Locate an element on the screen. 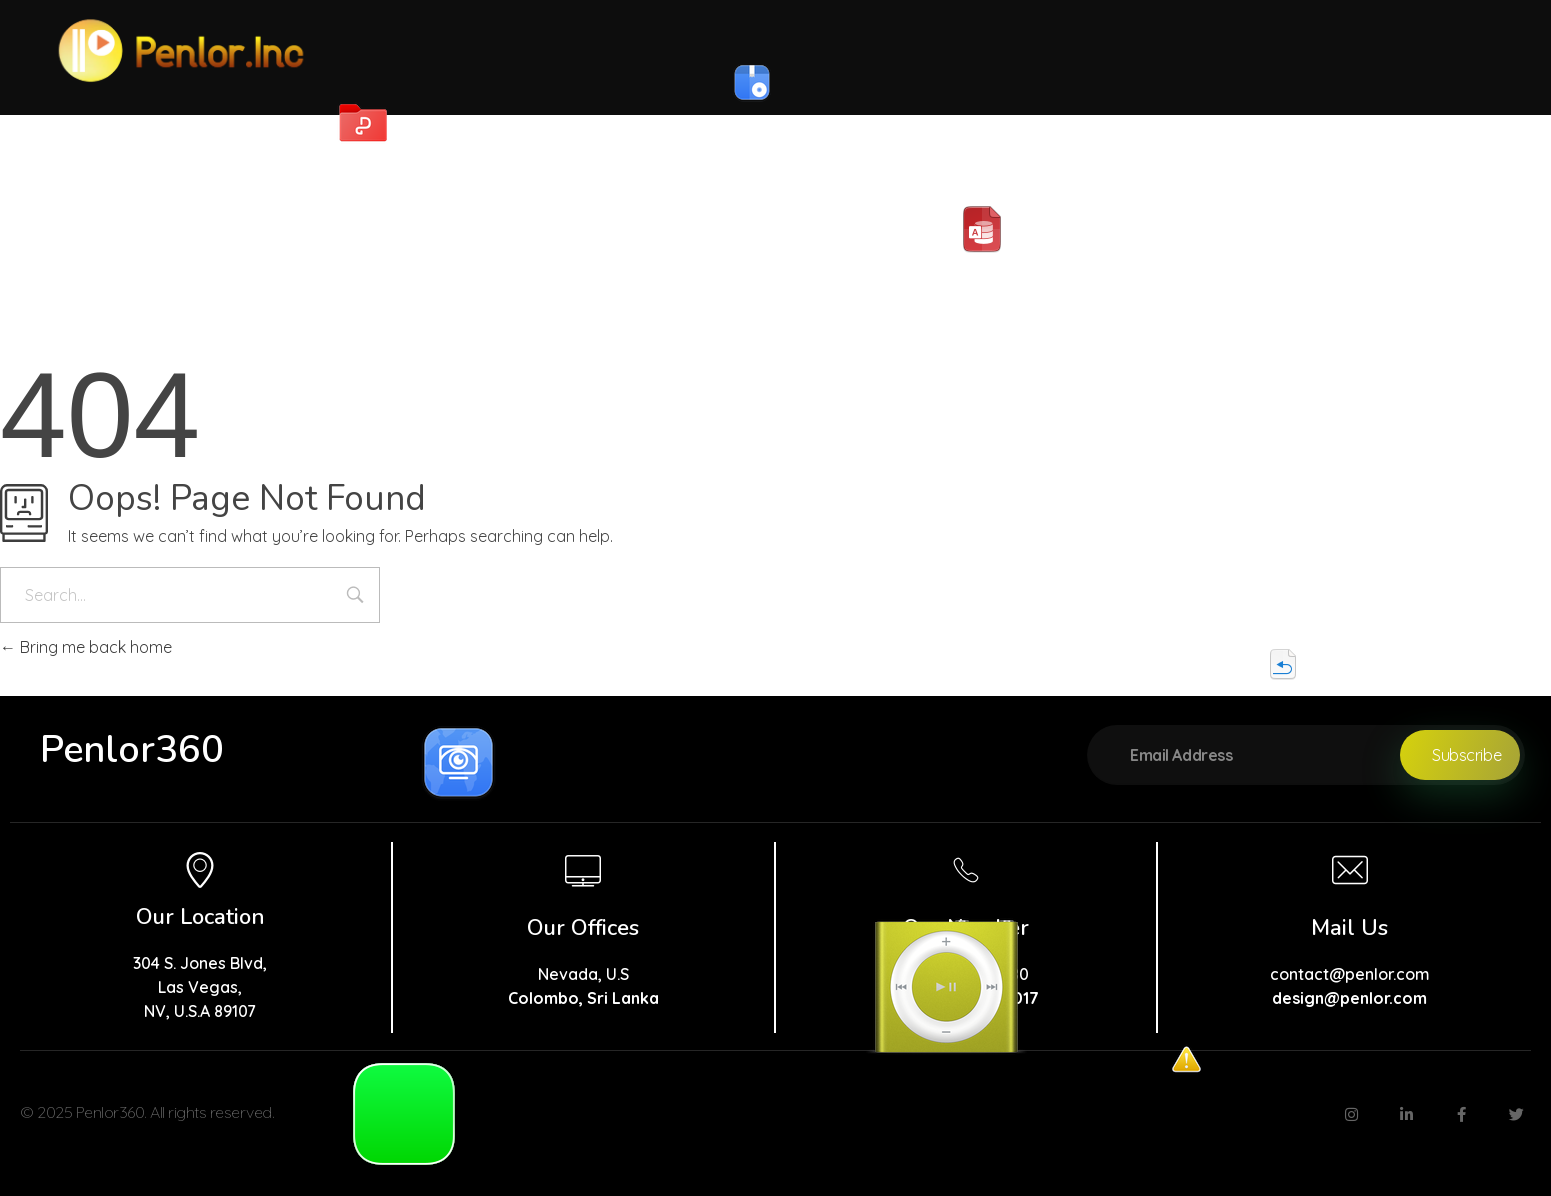 The height and width of the screenshot is (1196, 1551). iPod shuffle device connected is located at coordinates (946, 986).